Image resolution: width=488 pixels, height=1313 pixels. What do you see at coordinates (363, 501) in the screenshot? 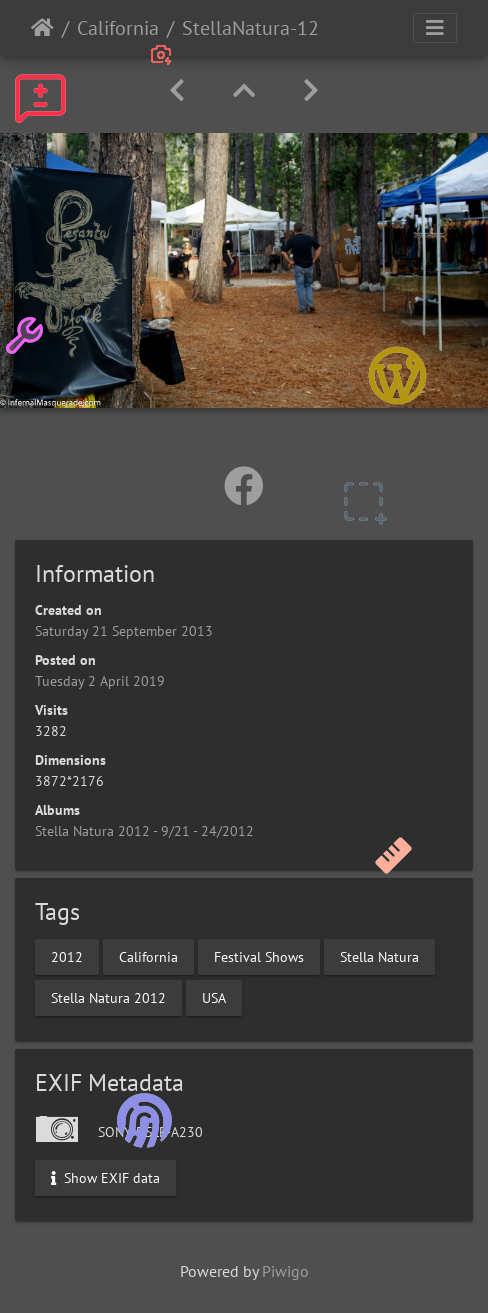
I see `add to current selection` at bounding box center [363, 501].